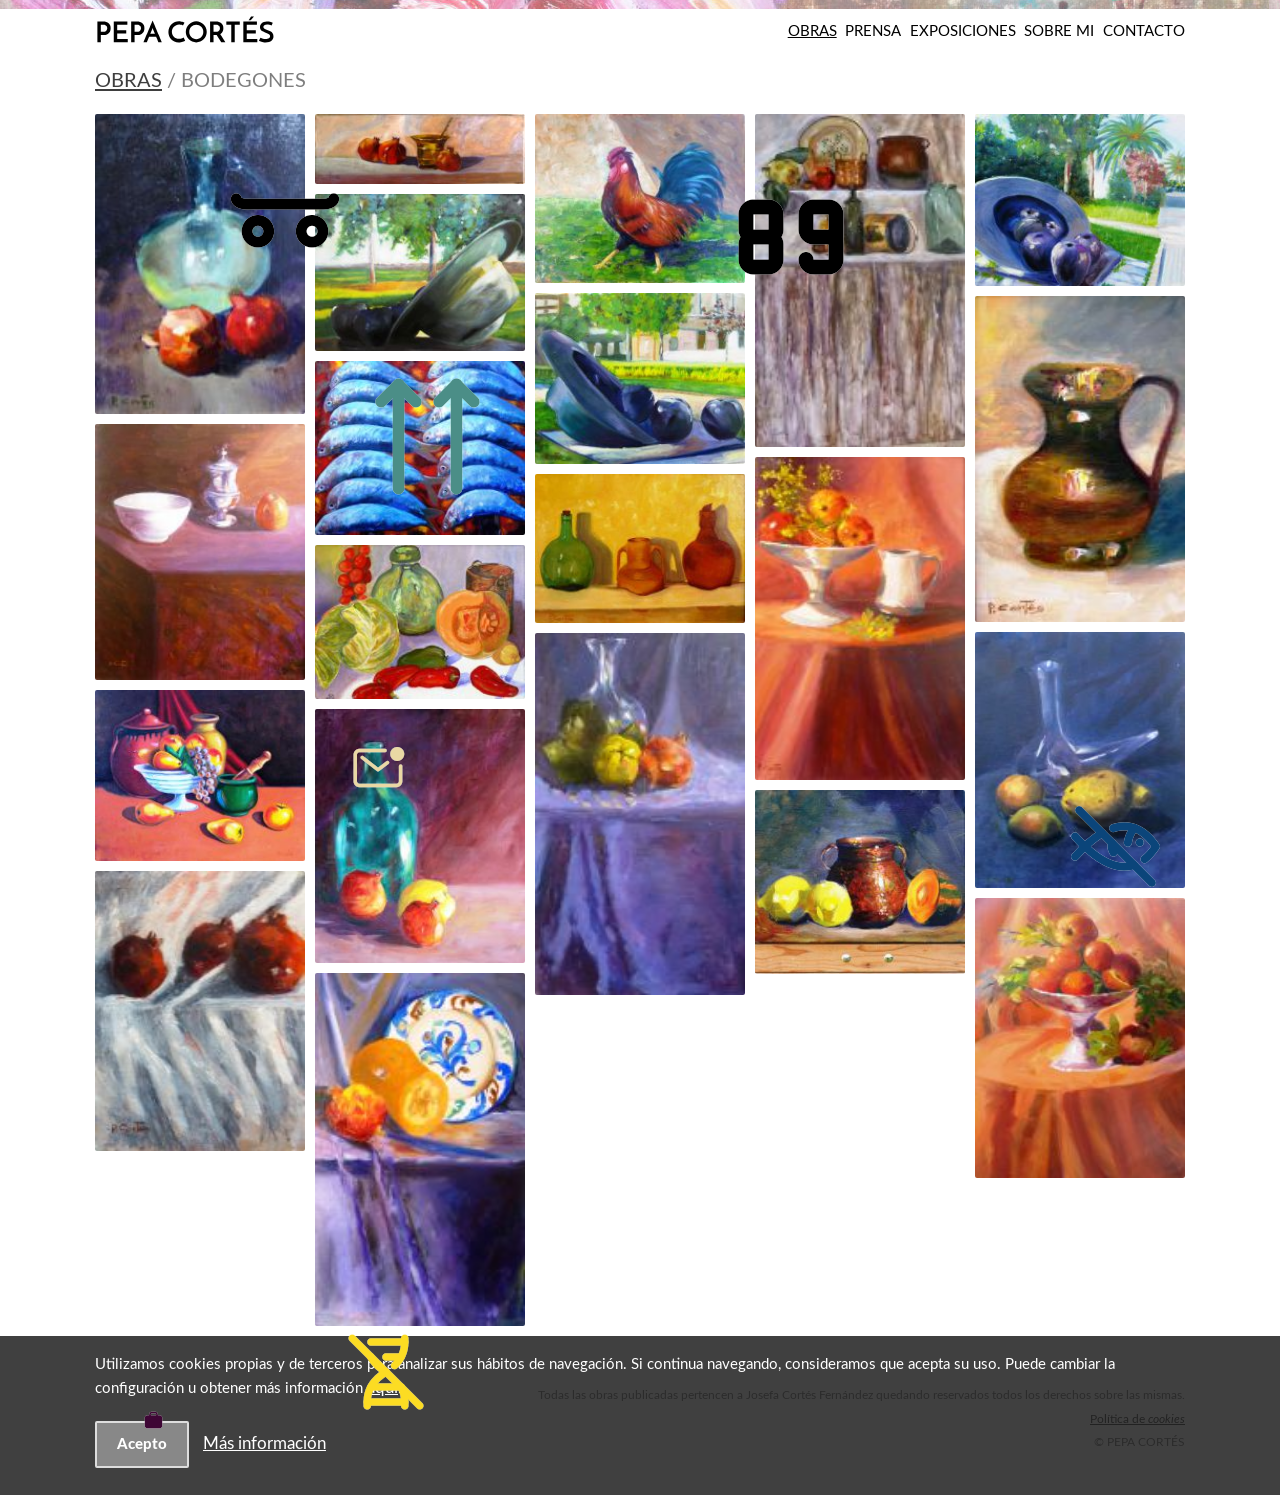 Image resolution: width=1280 pixels, height=1495 pixels. What do you see at coordinates (378, 768) in the screenshot?
I see `indicates unread email in inbox` at bounding box center [378, 768].